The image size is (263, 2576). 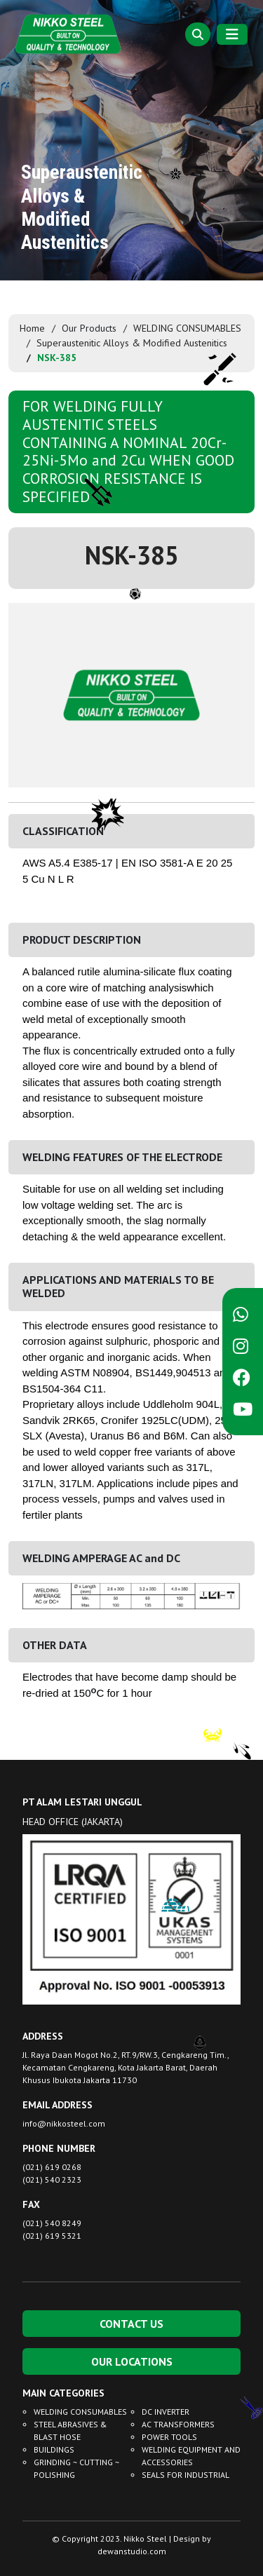 I want to click on staryu pokémon icon from a game interface, so click(x=175, y=173).